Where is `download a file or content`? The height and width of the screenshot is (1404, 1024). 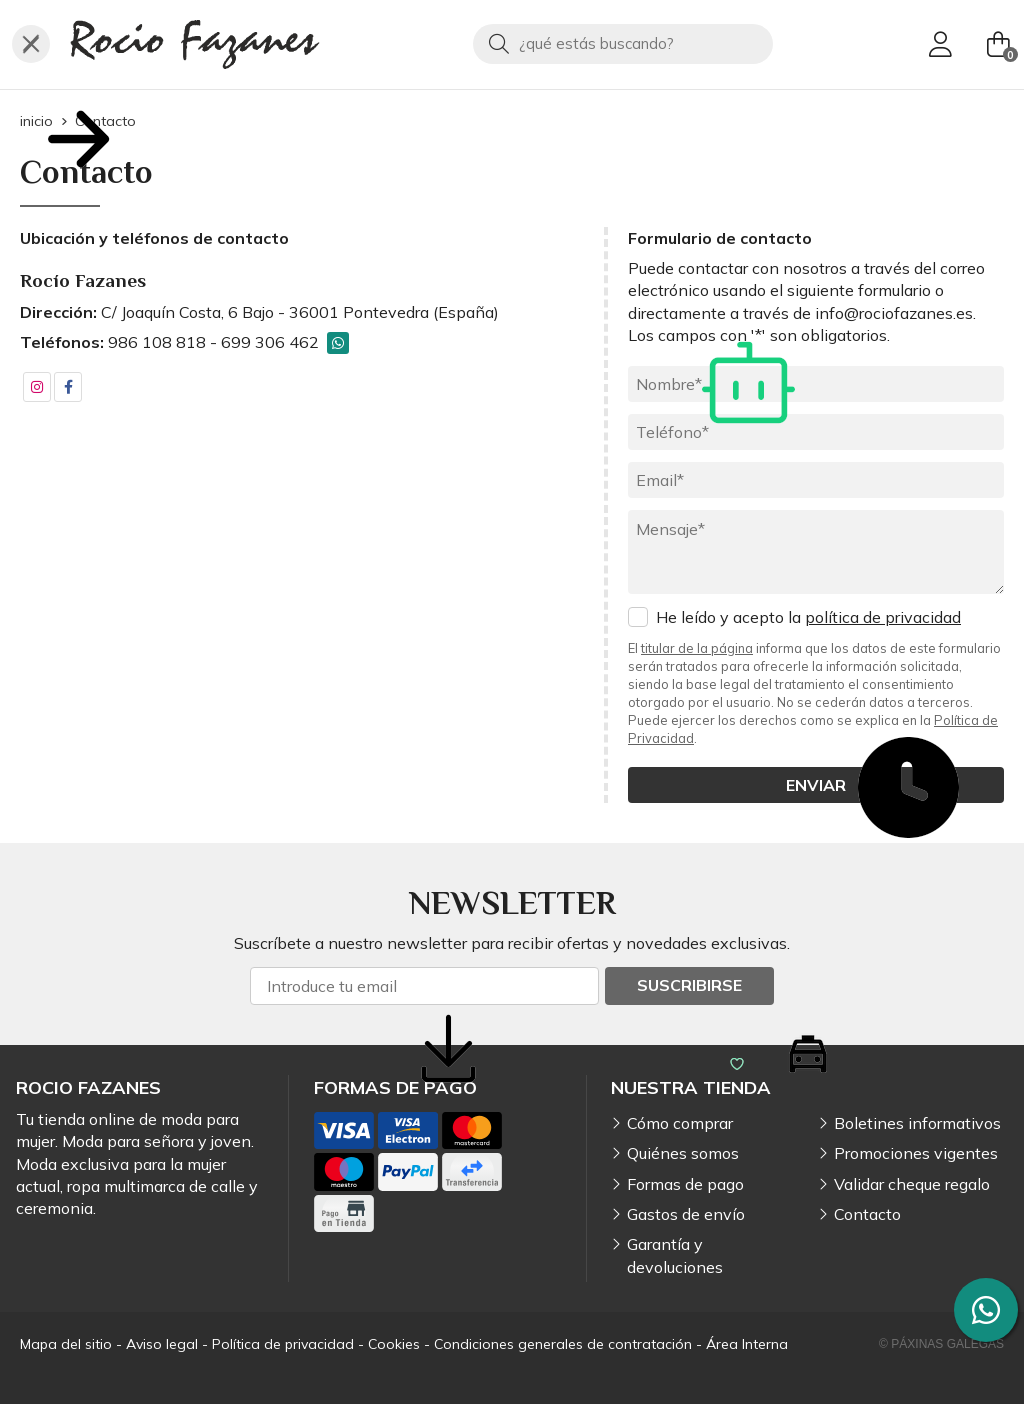
download a file or content is located at coordinates (448, 1048).